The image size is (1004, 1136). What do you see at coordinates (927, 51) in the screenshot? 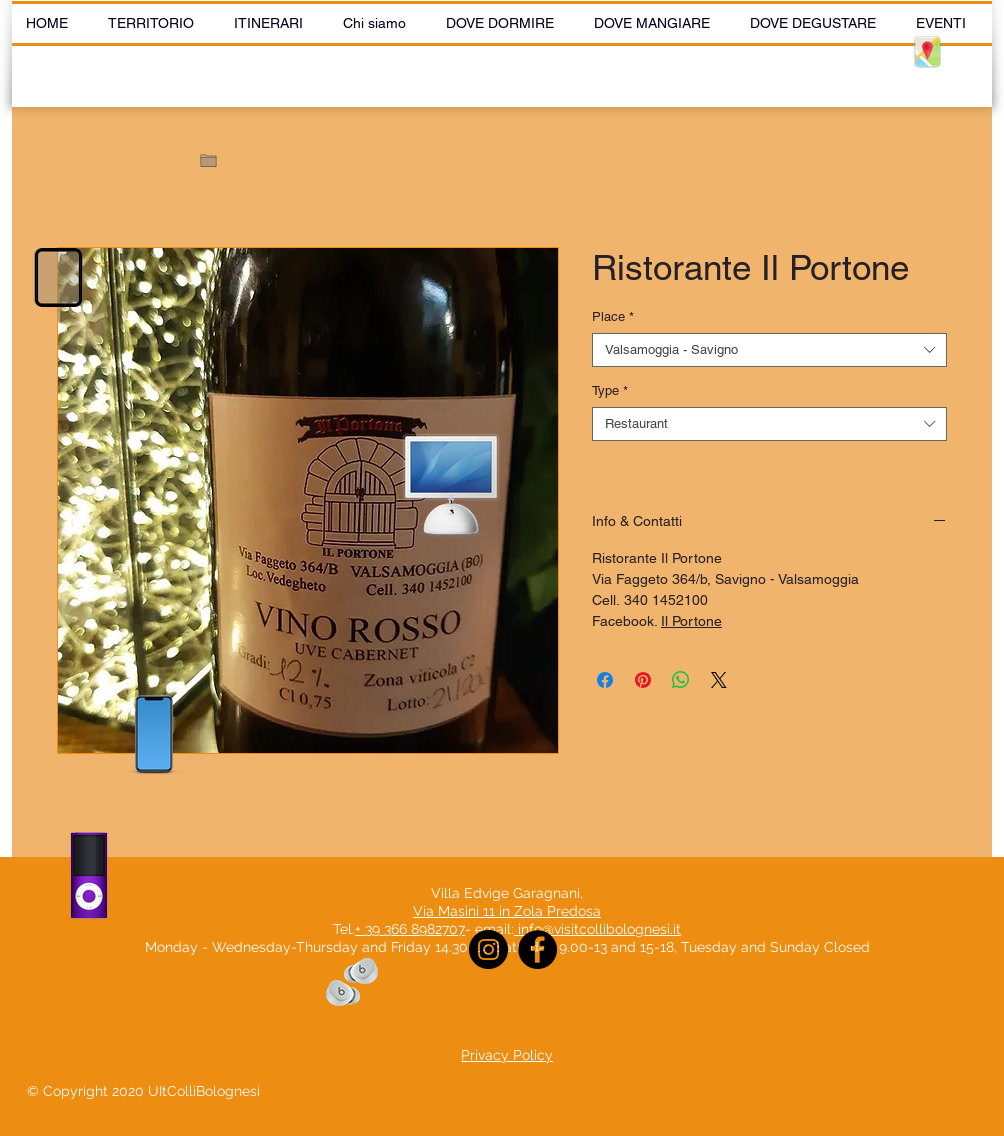
I see `a google earth kml file containing location data` at bounding box center [927, 51].